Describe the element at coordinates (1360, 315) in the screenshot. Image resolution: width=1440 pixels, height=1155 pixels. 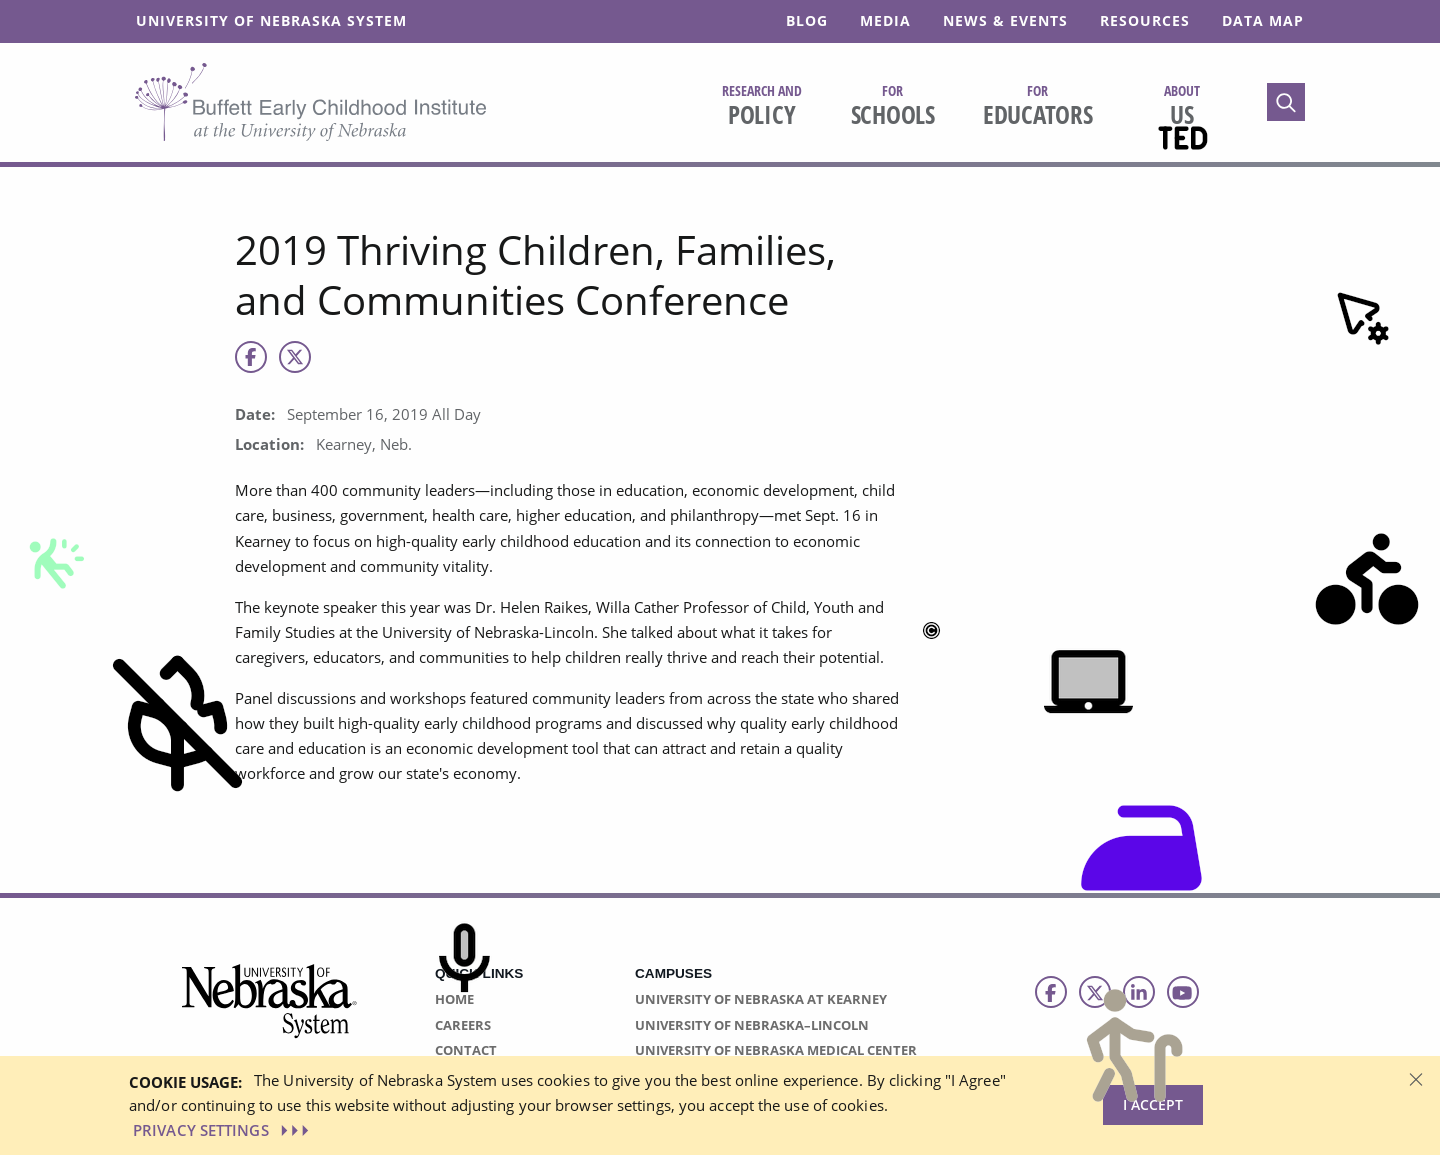
I see `adjust cursor or pointer settings` at that location.